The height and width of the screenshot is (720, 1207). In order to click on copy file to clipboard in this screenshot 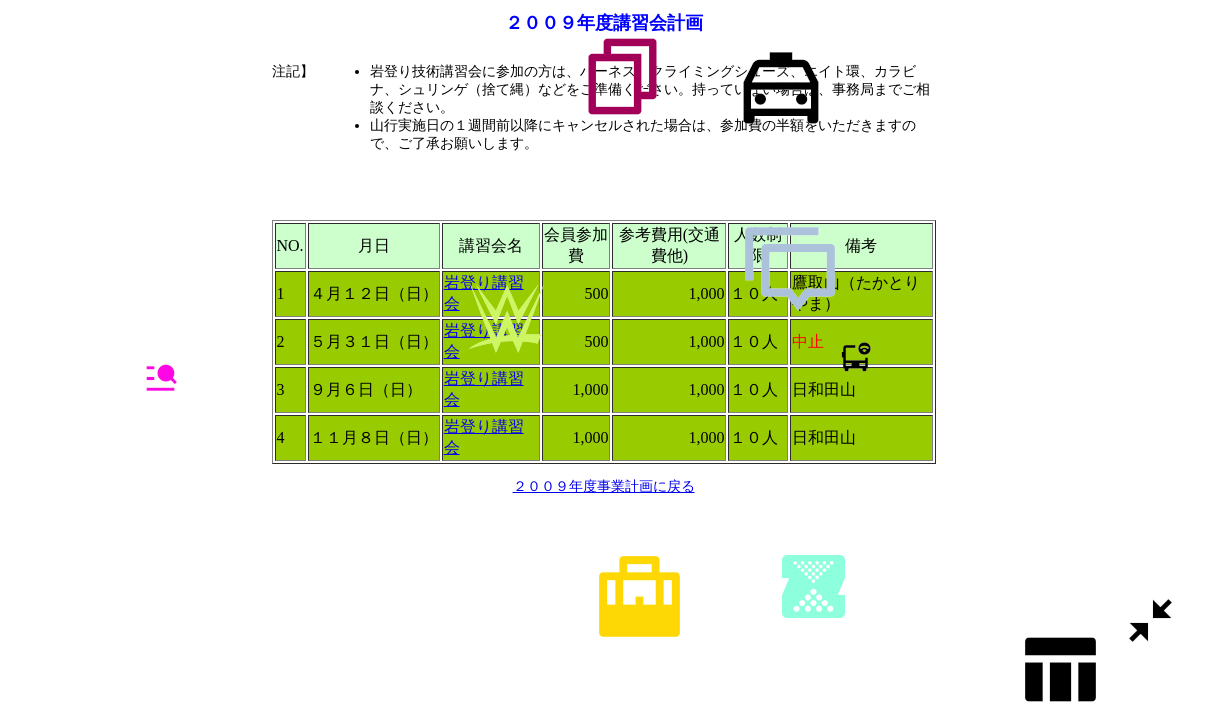, I will do `click(622, 76)`.